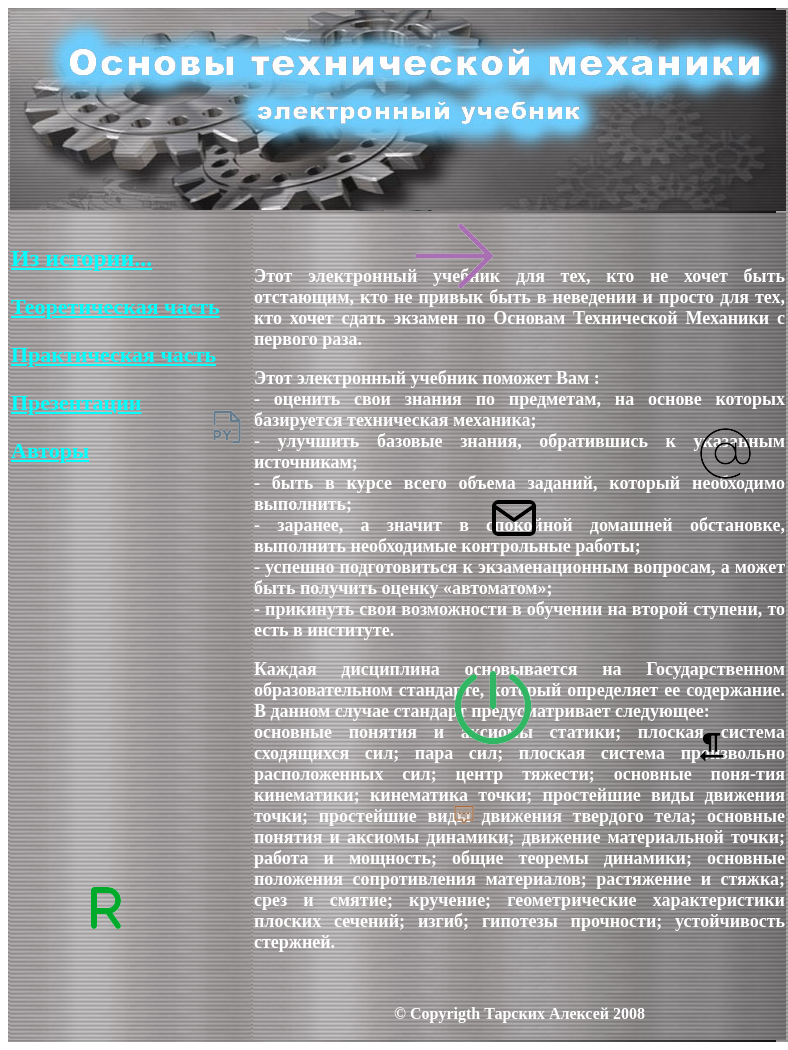 The width and height of the screenshot is (788, 1050). Describe the element at coordinates (725, 453) in the screenshot. I see `mention a user in a post or comment` at that location.